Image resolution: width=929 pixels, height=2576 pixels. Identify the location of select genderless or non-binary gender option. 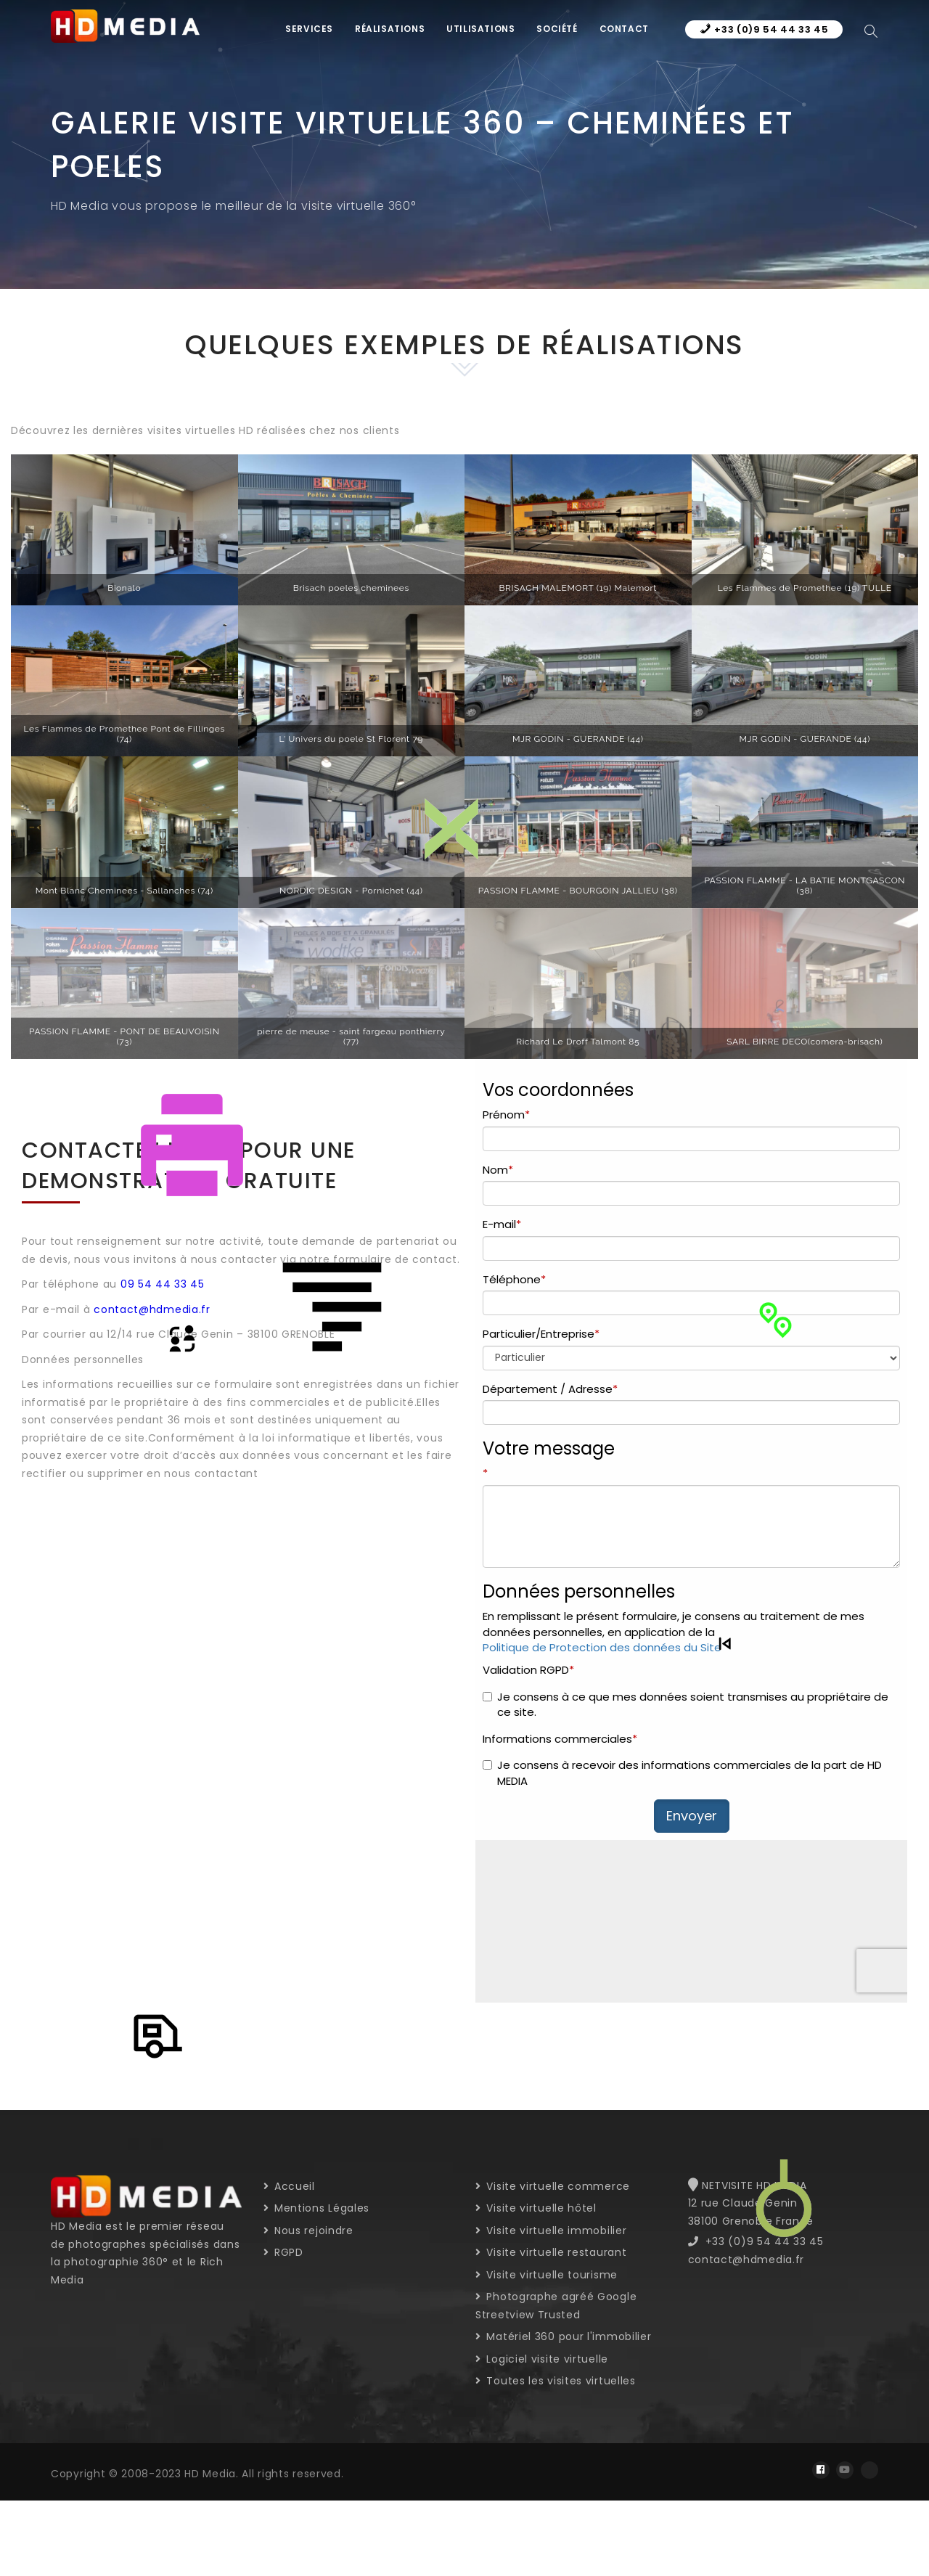
(784, 2200).